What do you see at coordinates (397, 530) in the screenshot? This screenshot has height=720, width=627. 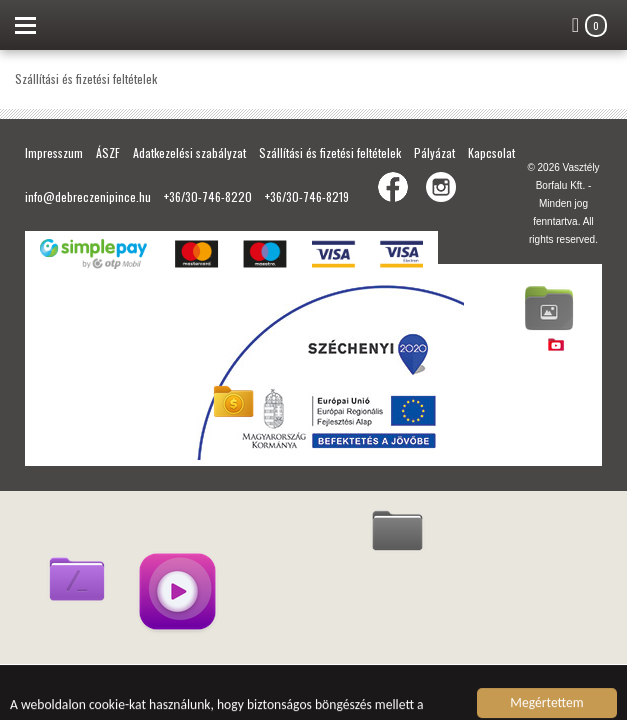 I see `open folder to view contents` at bounding box center [397, 530].